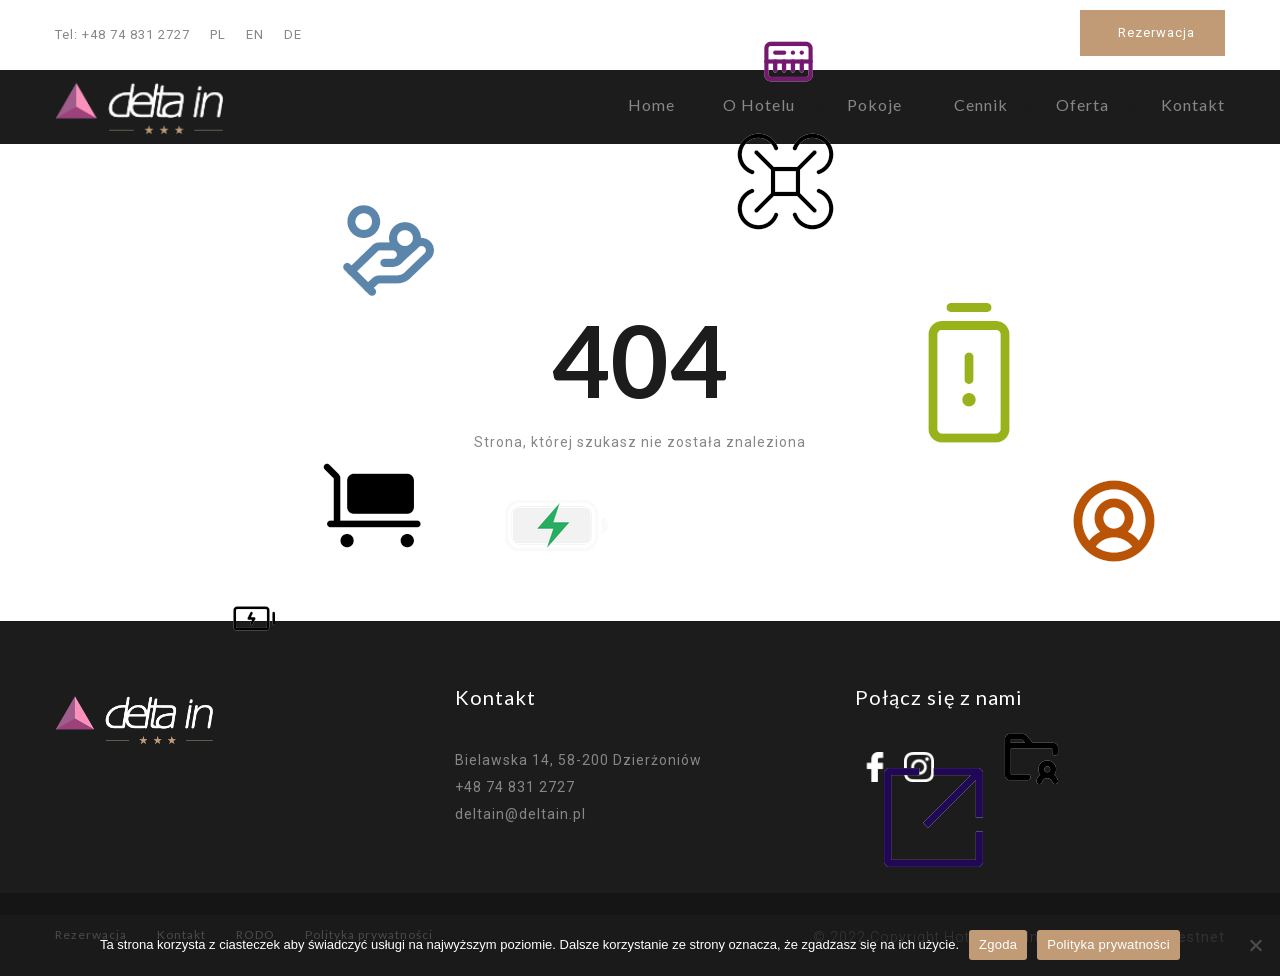  Describe the element at coordinates (388, 250) in the screenshot. I see `make a payment or donation` at that location.